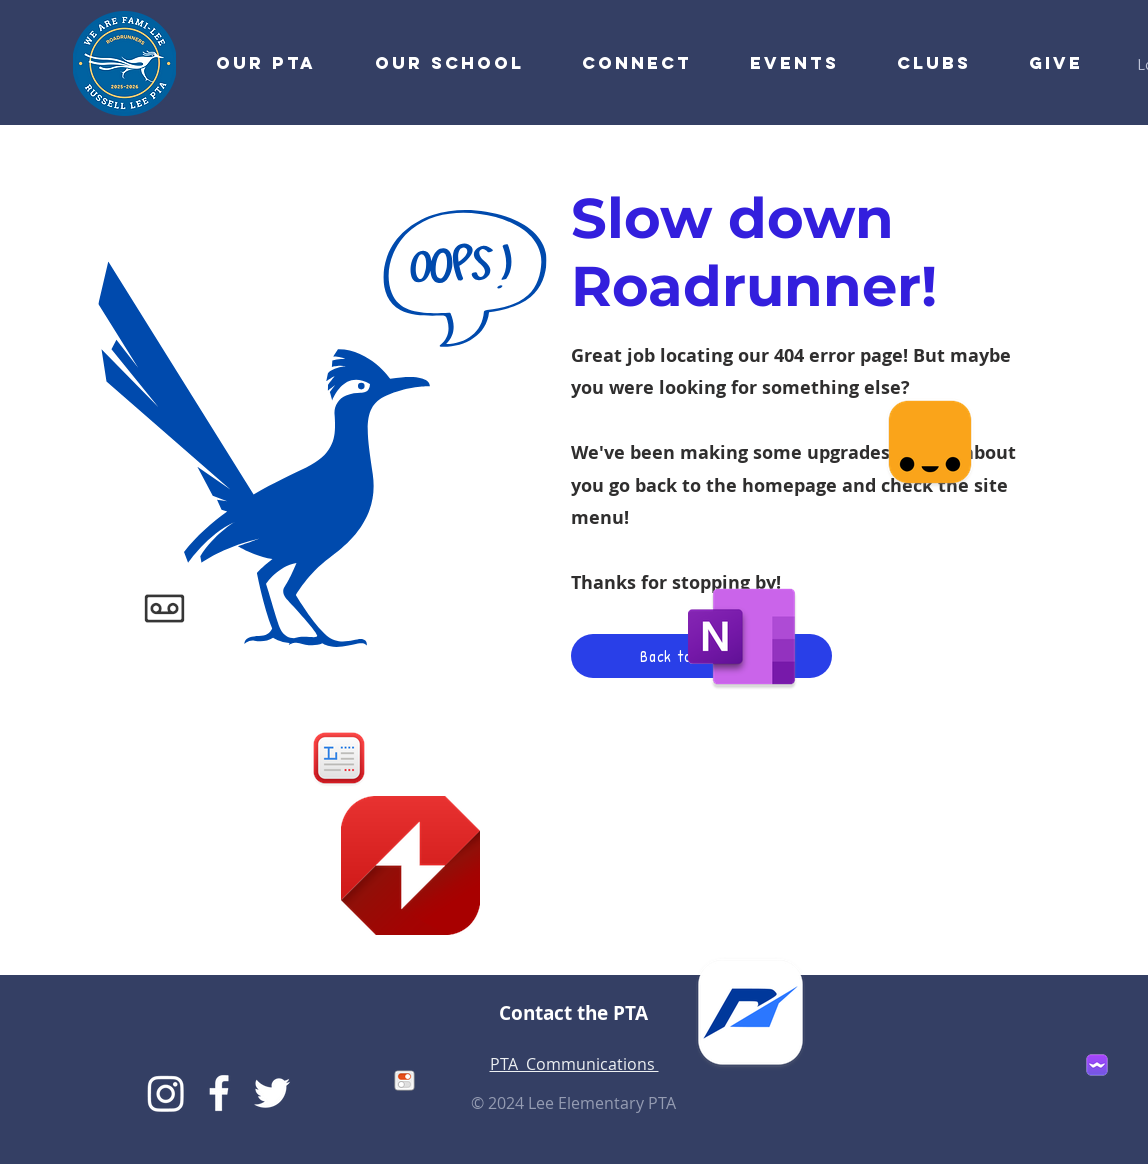  Describe the element at coordinates (750, 1012) in the screenshot. I see `launch need for speed nitro racing game` at that location.